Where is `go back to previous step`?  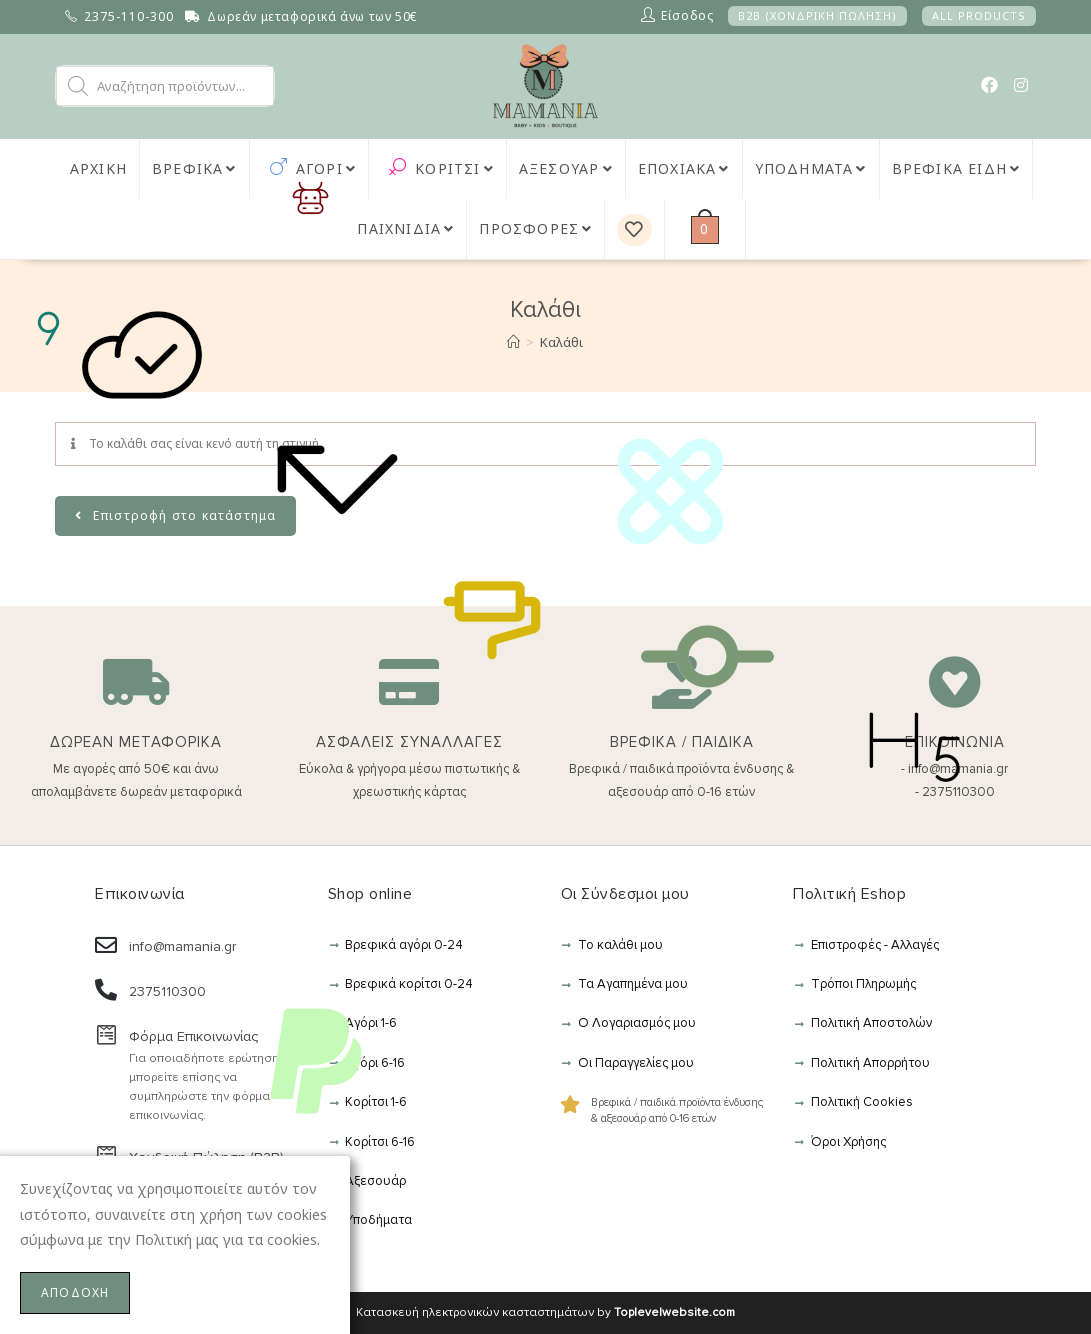
go back to previous step is located at coordinates (337, 475).